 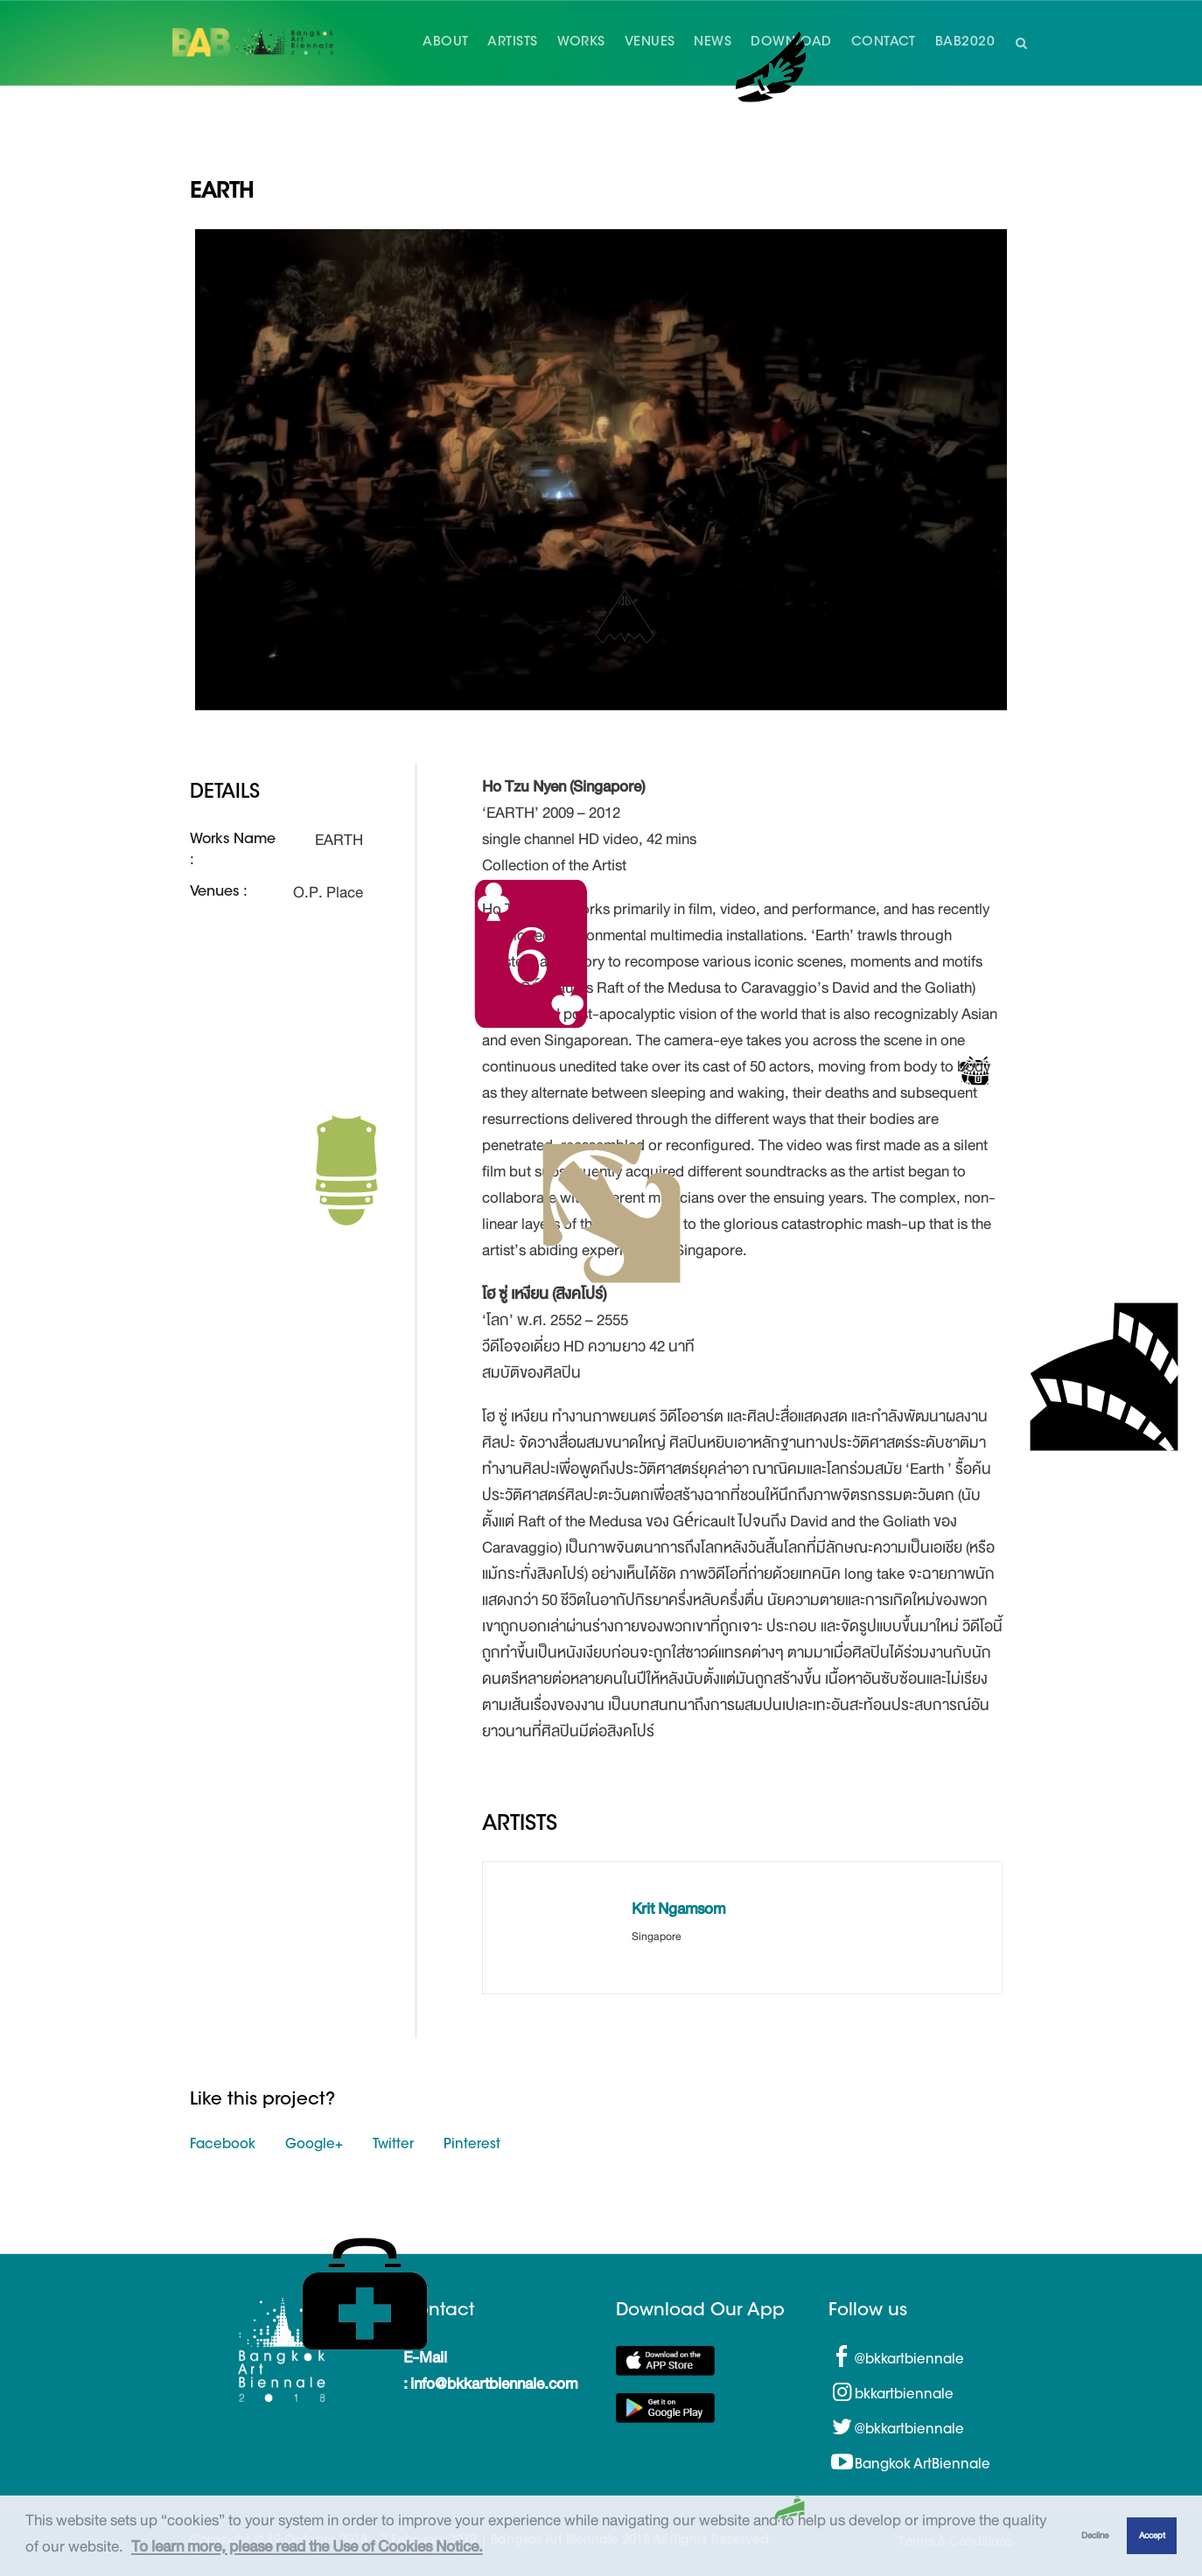 What do you see at coordinates (789, 2510) in the screenshot?
I see `access flight or travel features` at bounding box center [789, 2510].